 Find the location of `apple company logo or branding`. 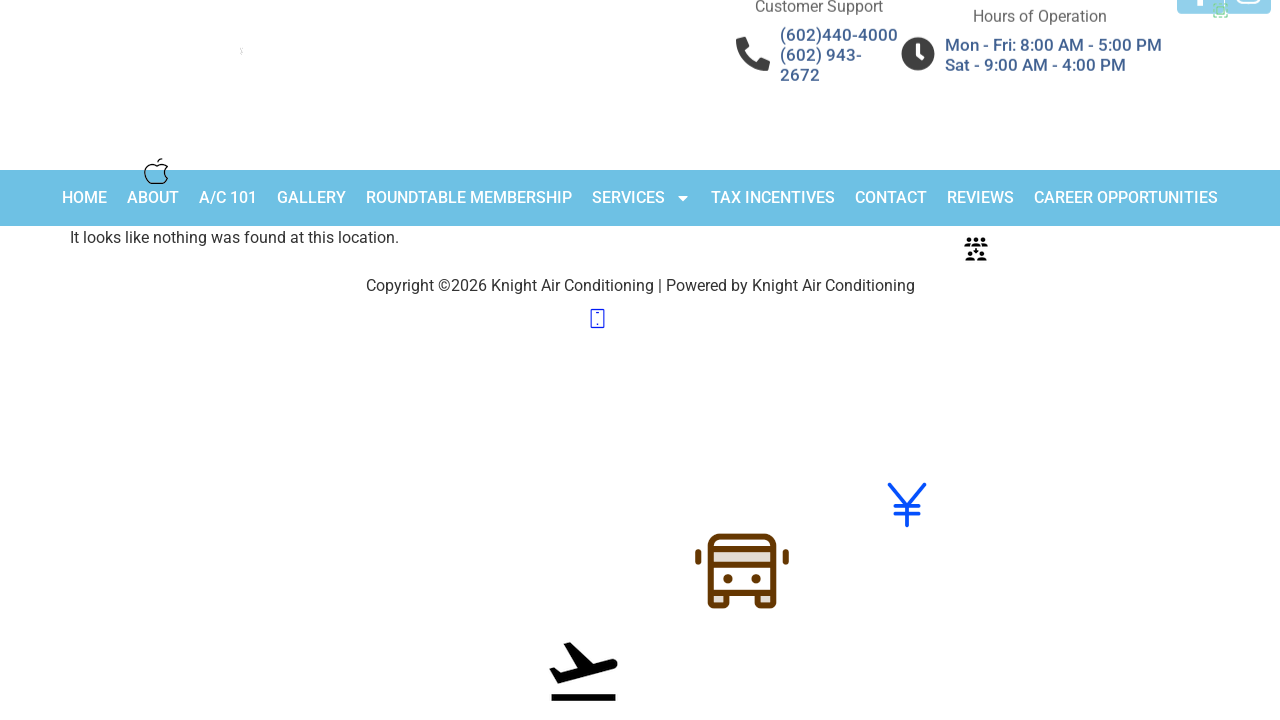

apple company logo or branding is located at coordinates (157, 173).